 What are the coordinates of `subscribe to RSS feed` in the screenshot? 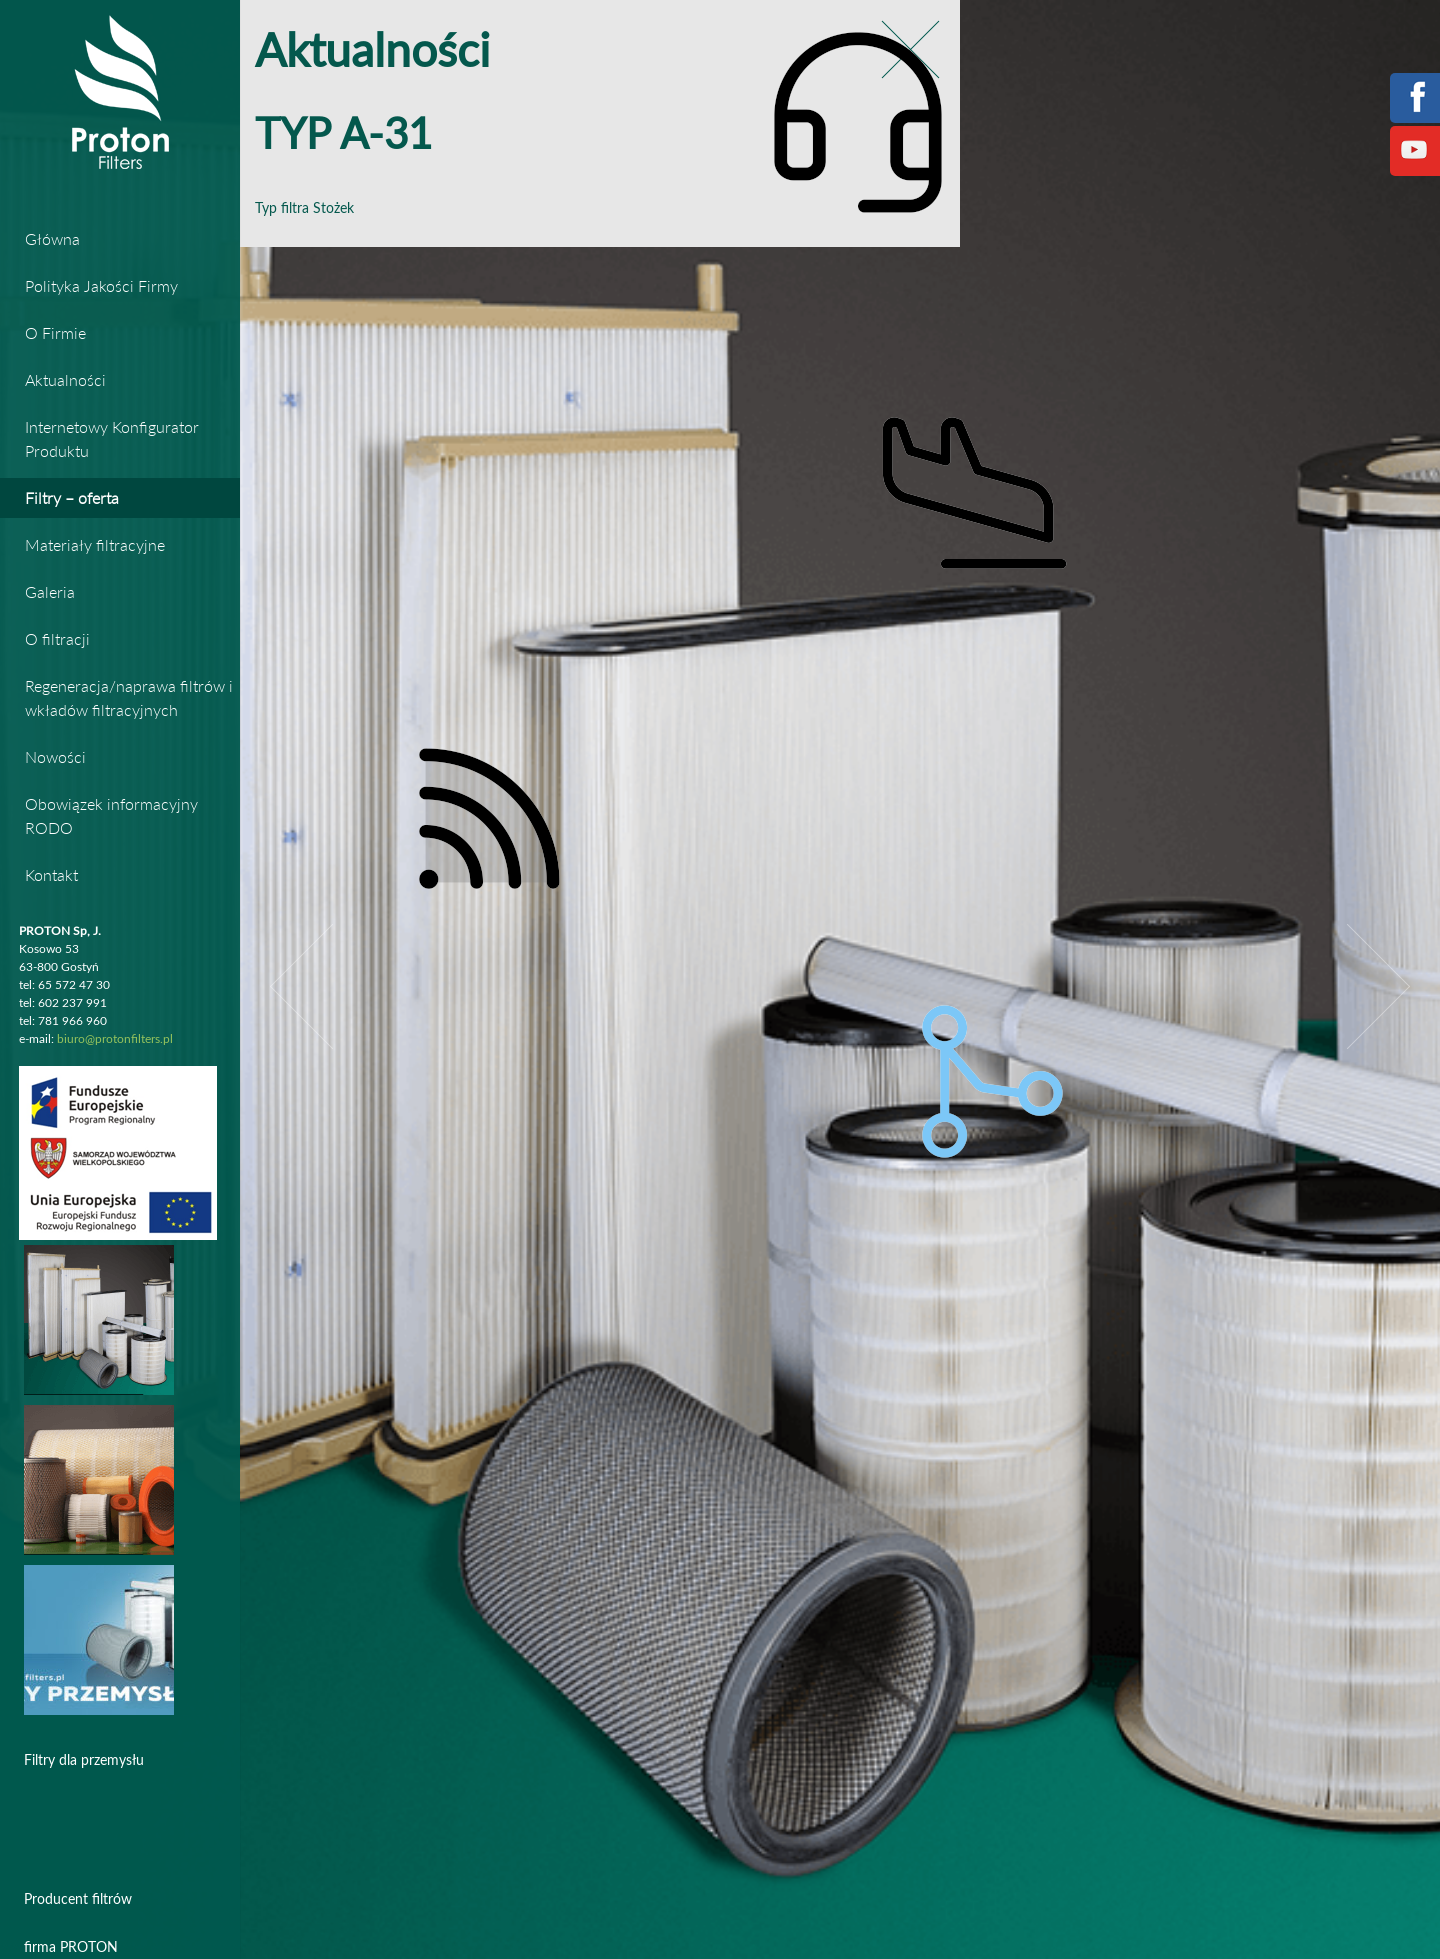 It's located at (483, 825).